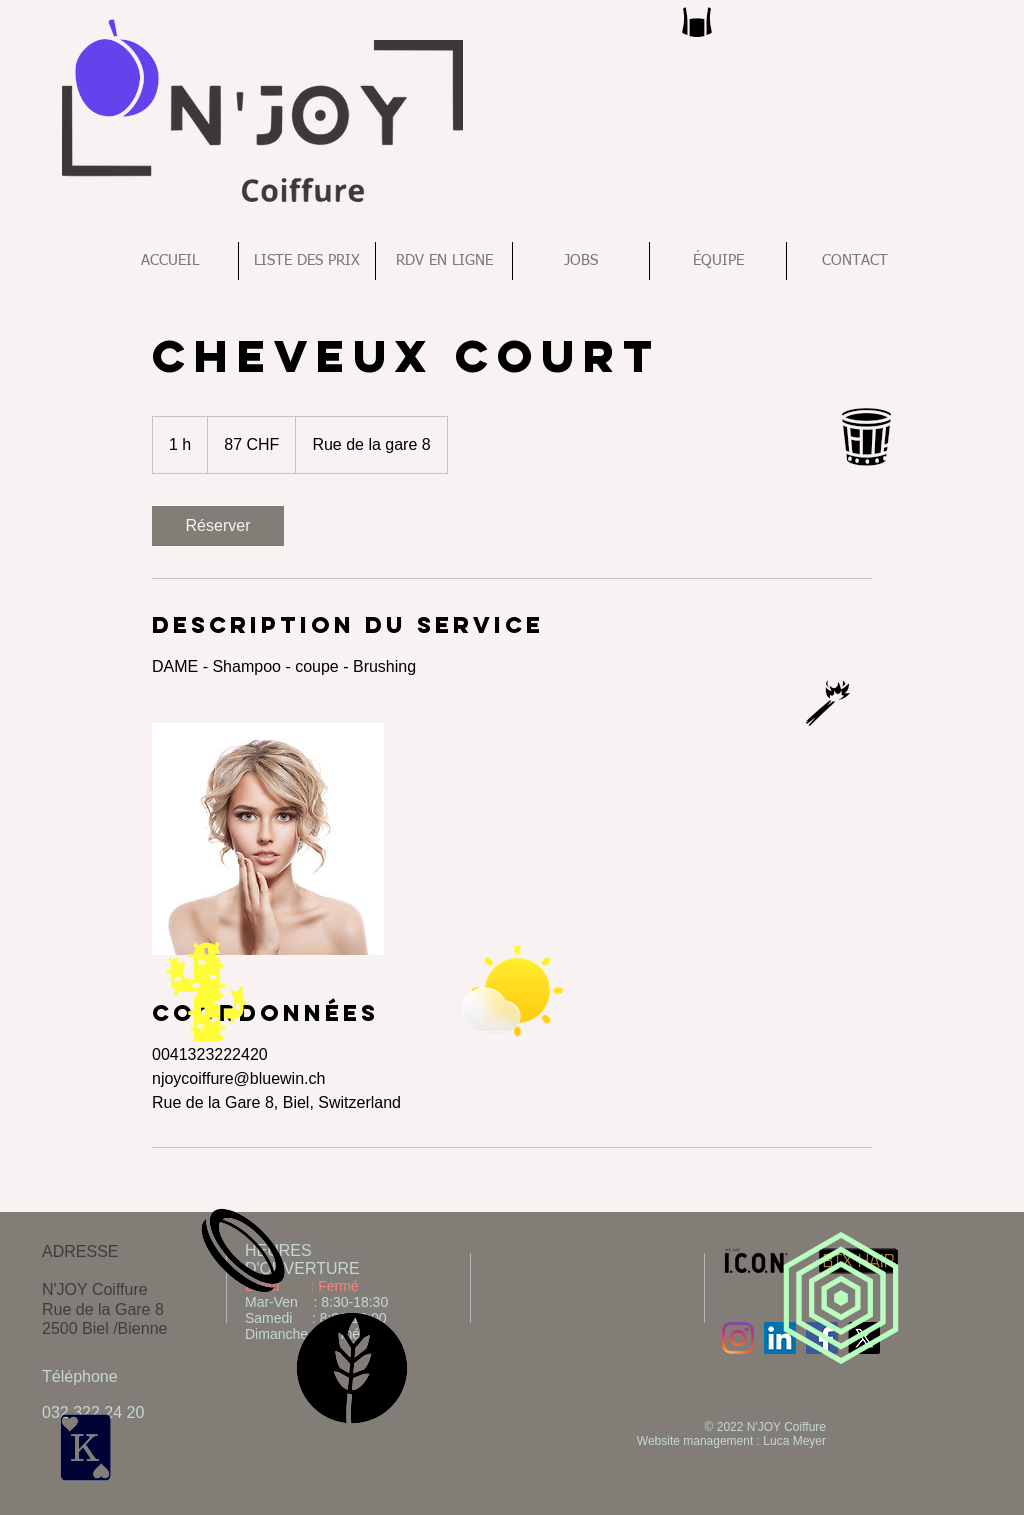 This screenshot has width=1024, height=1515. I want to click on select peach flavor or ingredient, so click(117, 68).